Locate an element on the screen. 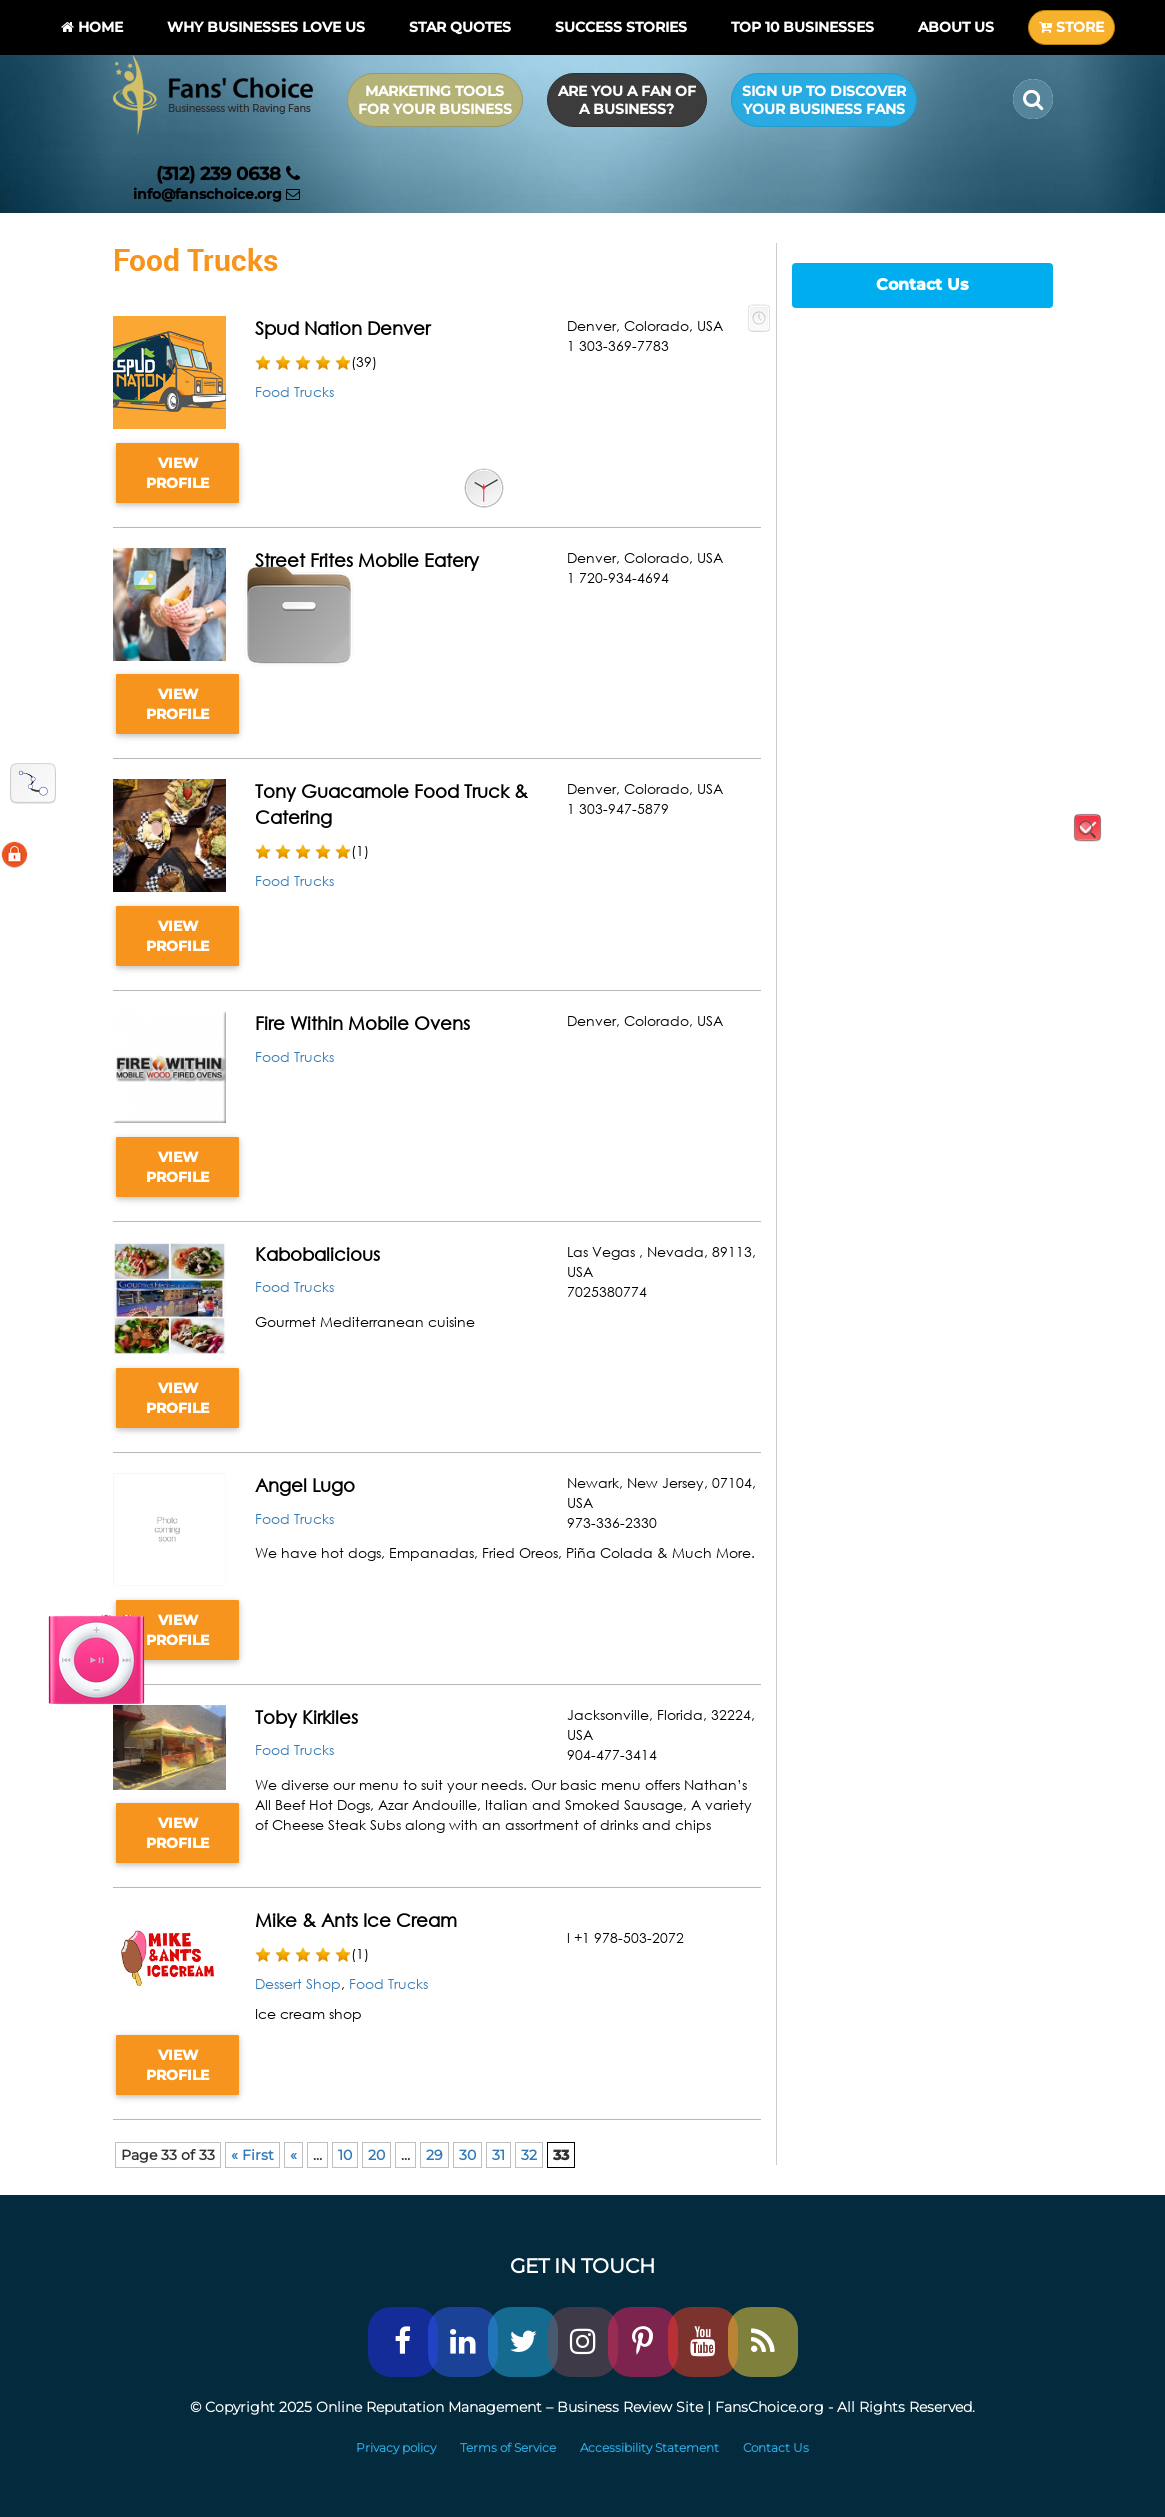  iPod shuffle device connected is located at coordinates (96, 1659).